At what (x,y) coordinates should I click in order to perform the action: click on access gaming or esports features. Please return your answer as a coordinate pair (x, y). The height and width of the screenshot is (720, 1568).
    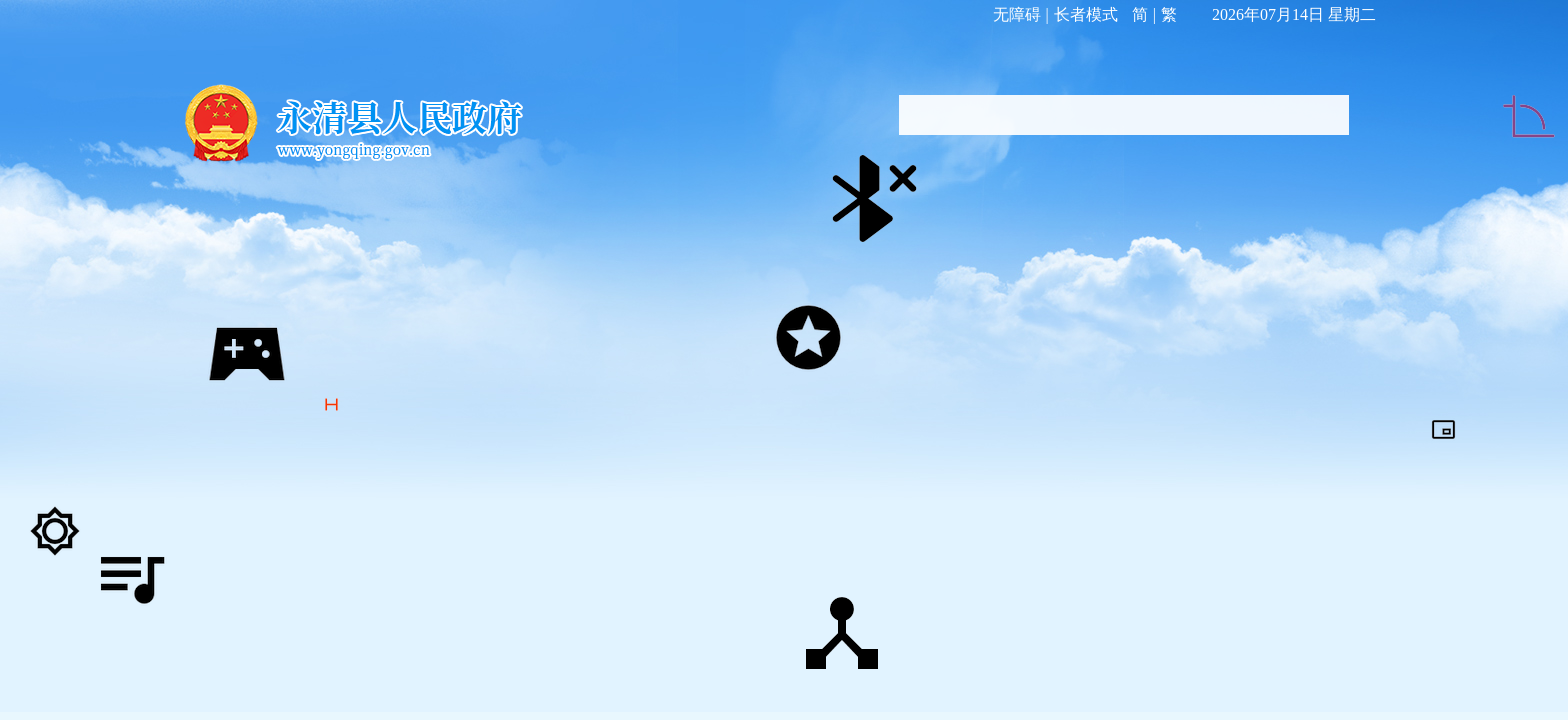
    Looking at the image, I should click on (247, 354).